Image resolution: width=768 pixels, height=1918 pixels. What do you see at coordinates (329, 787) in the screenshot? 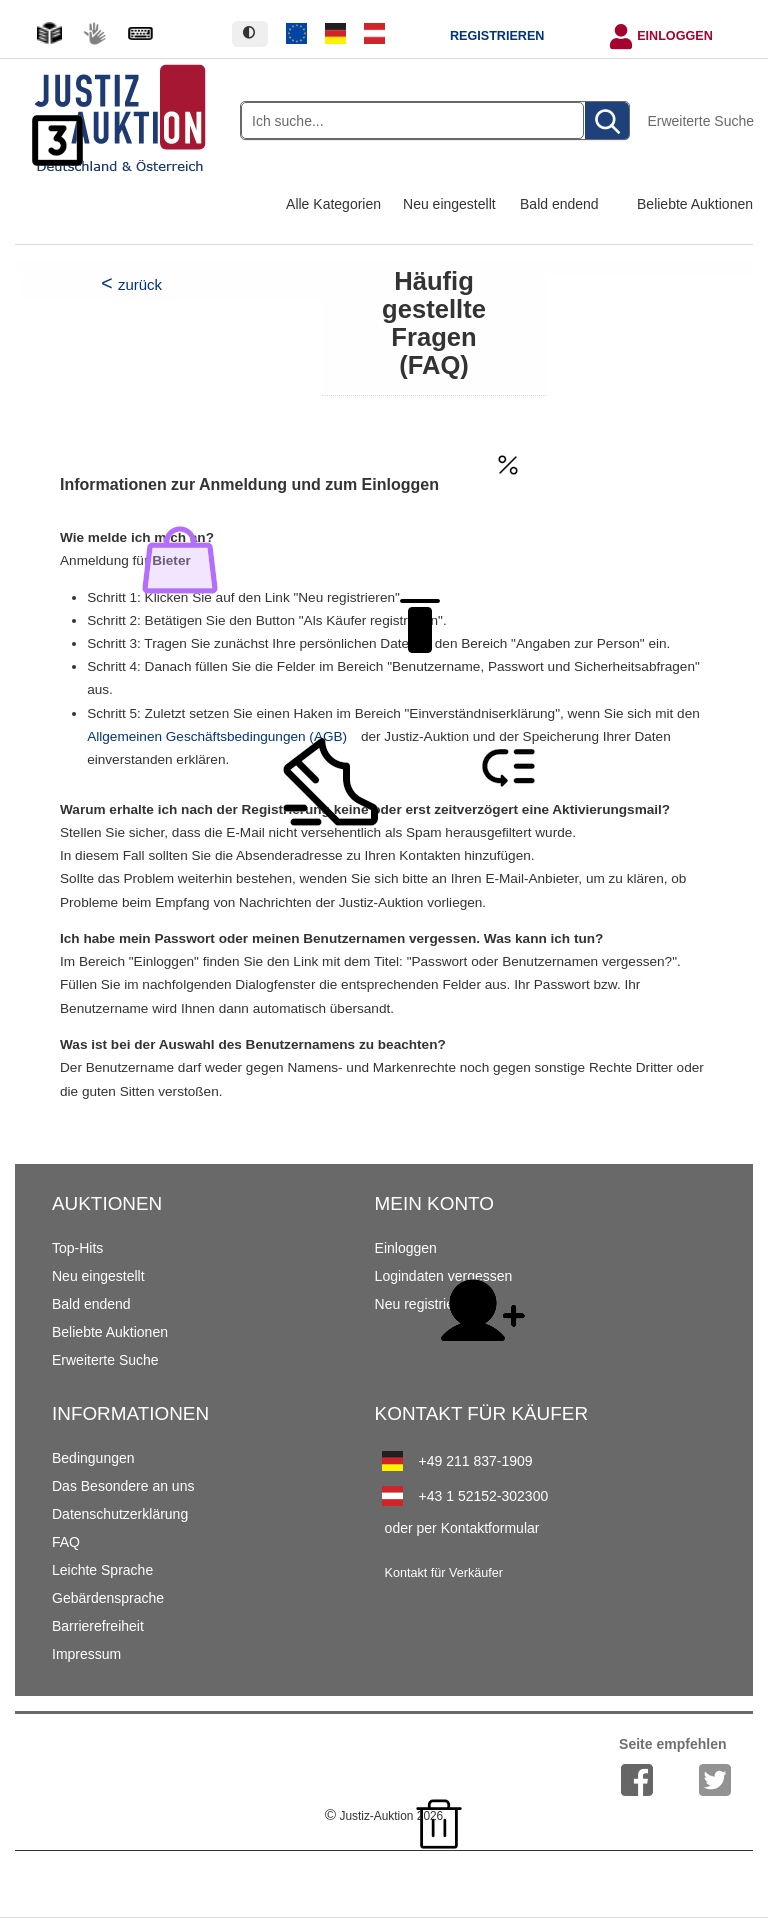
I see `start a running or fitness activity` at bounding box center [329, 787].